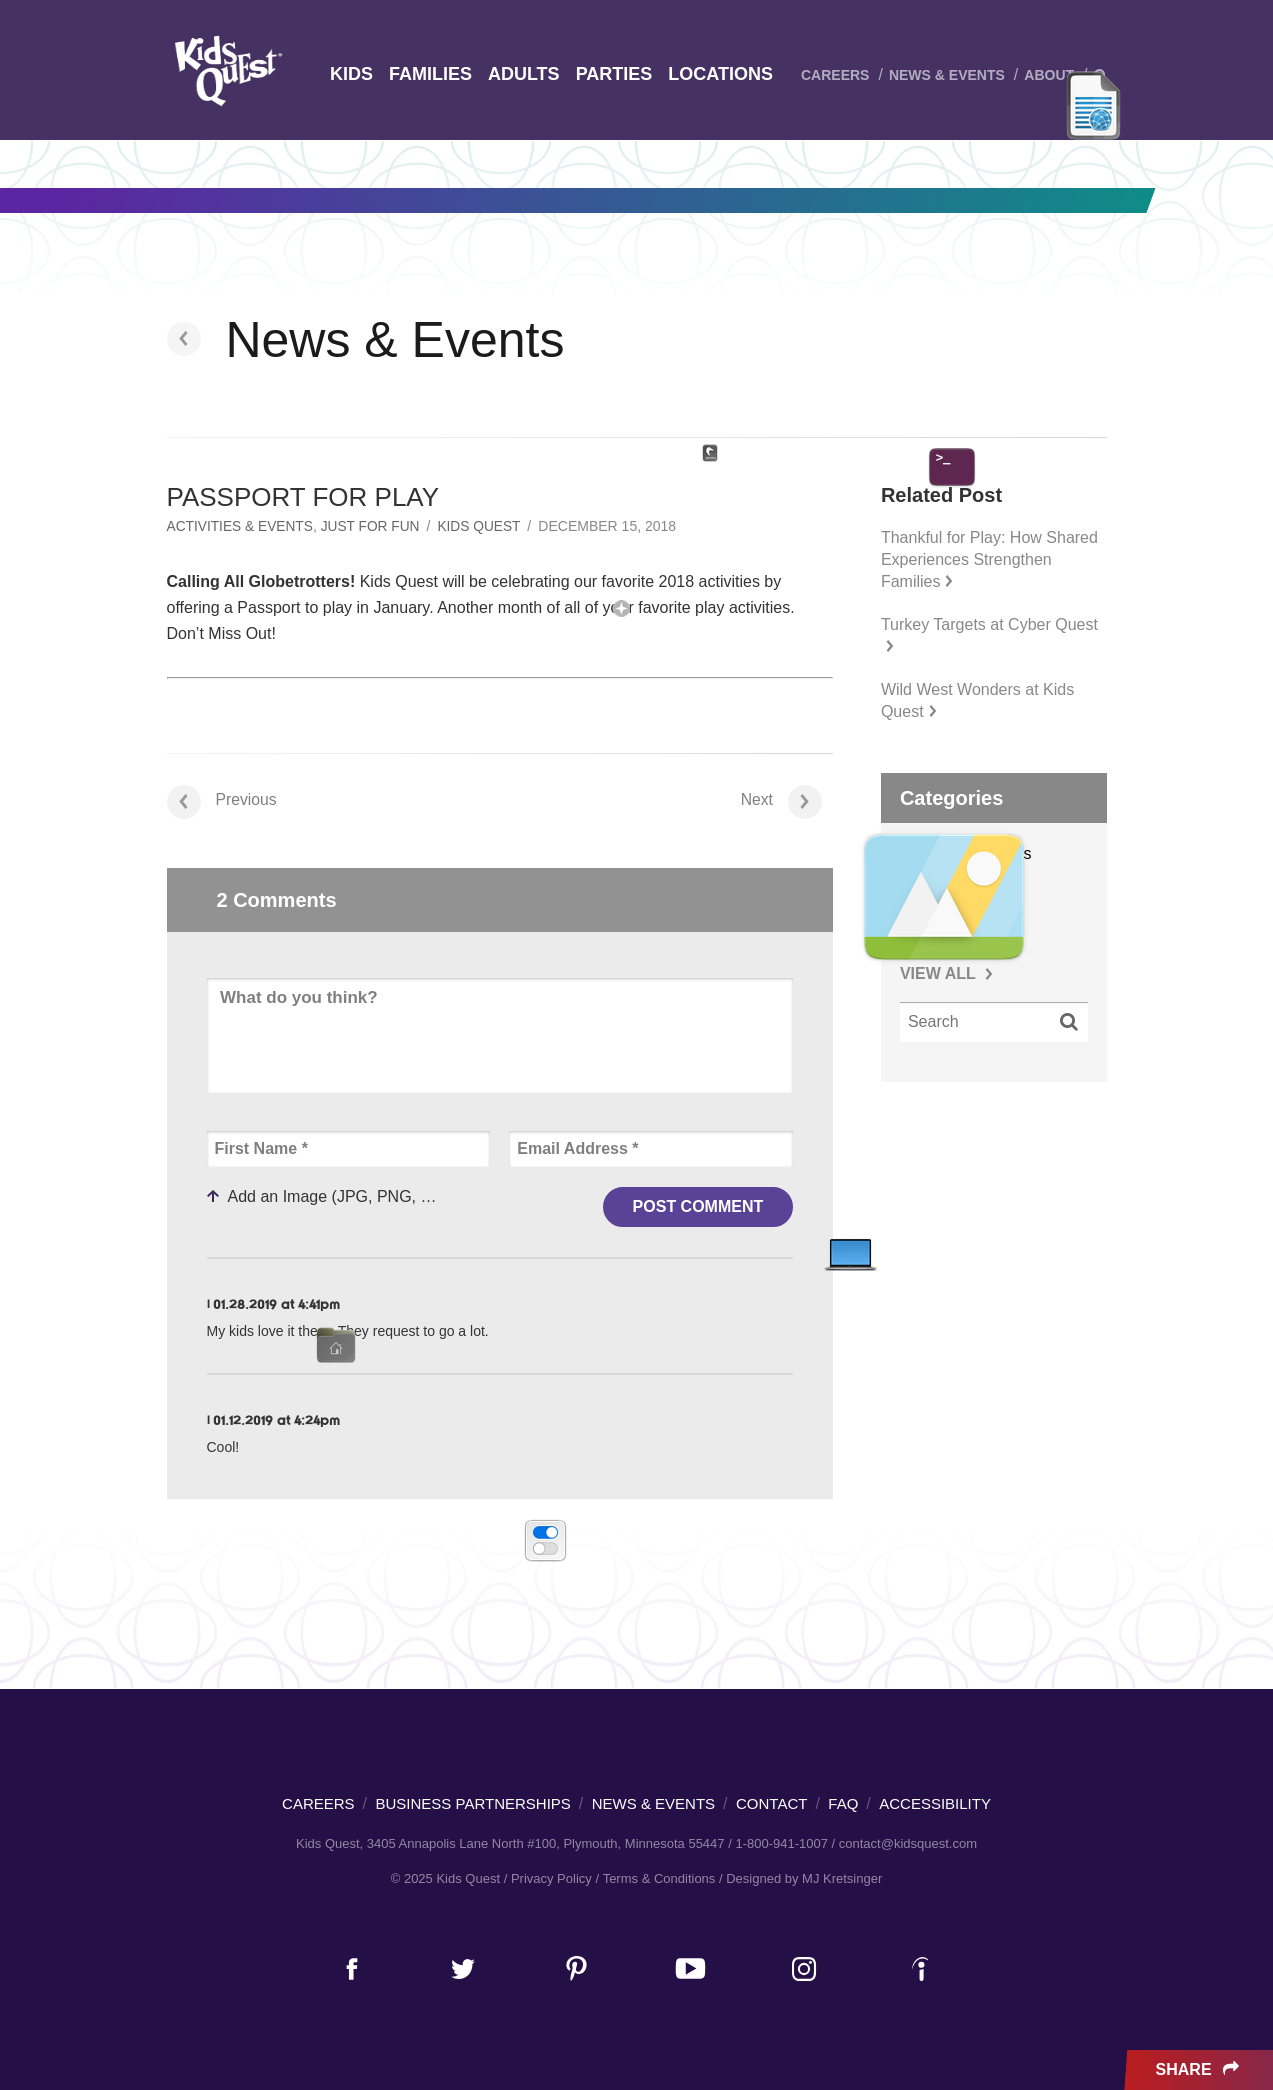 The width and height of the screenshot is (1273, 2090). I want to click on open terminal application, so click(952, 467).